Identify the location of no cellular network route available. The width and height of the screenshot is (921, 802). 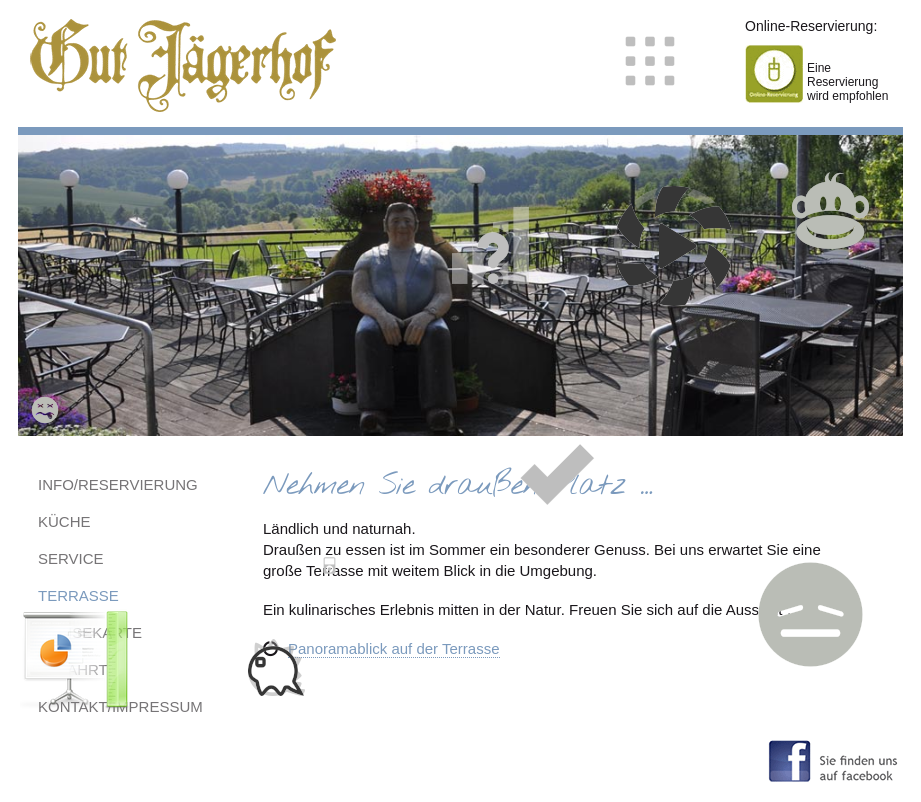
(493, 248).